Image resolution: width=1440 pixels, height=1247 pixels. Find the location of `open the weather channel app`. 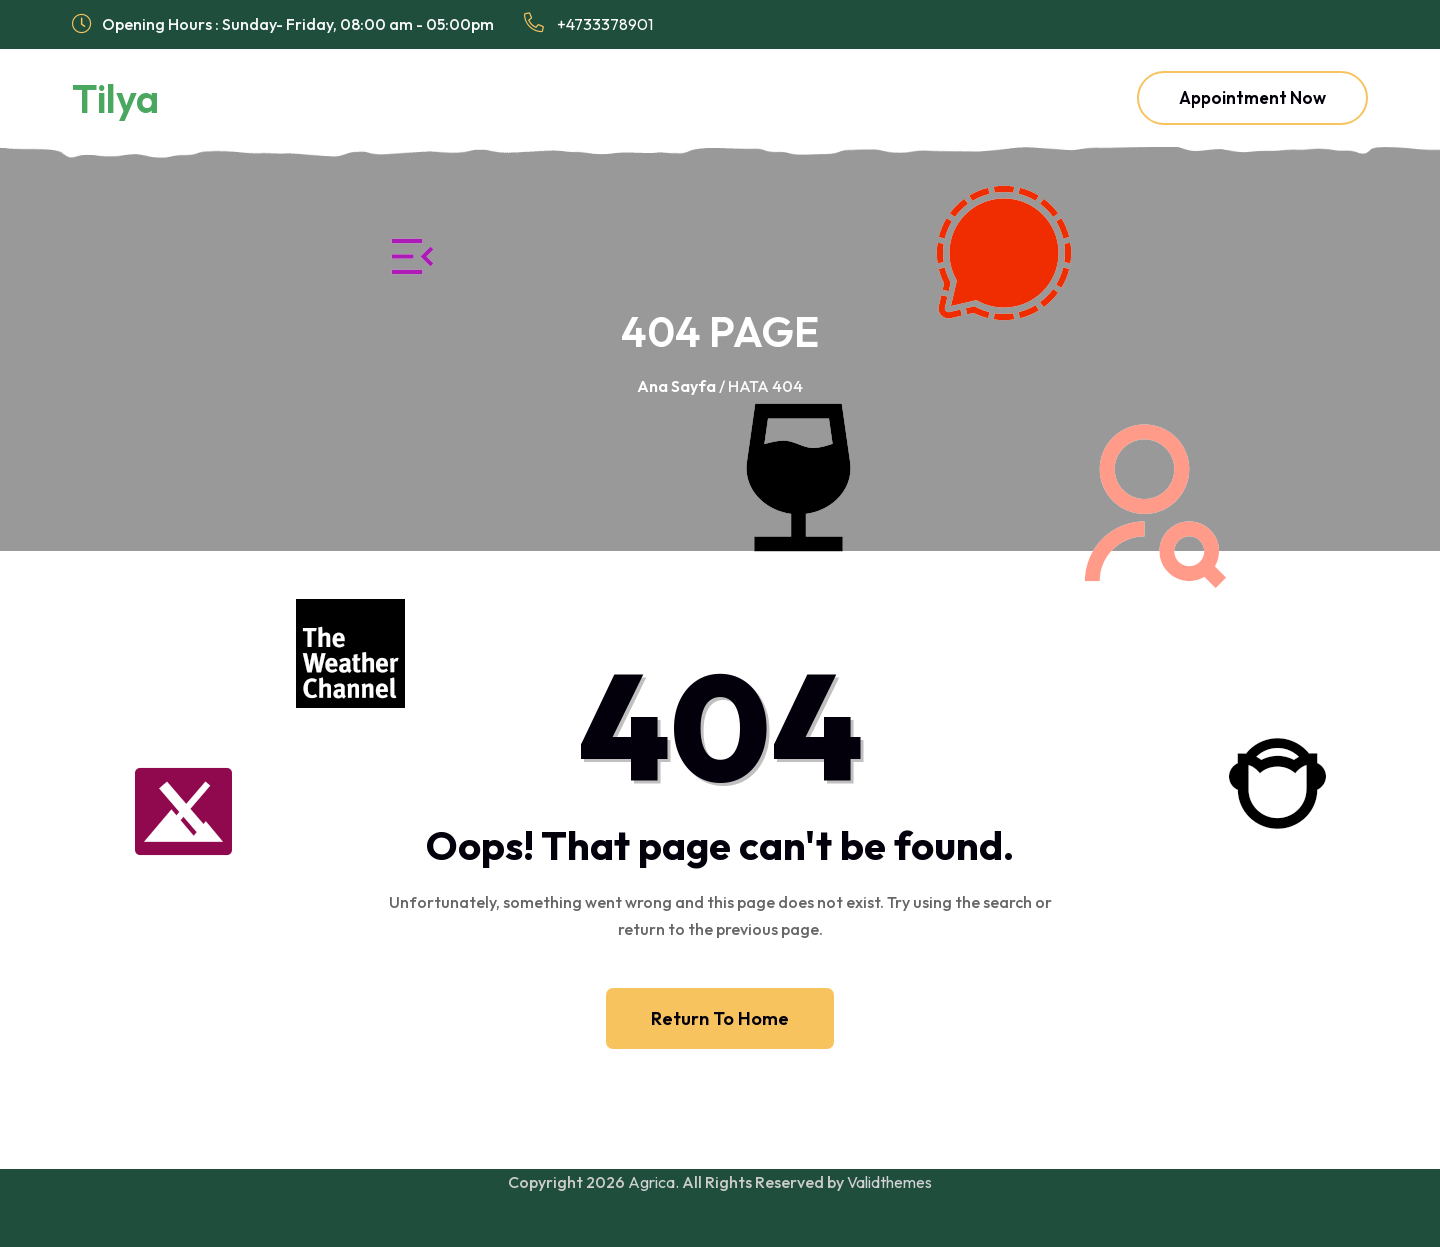

open the weather channel app is located at coordinates (350, 653).